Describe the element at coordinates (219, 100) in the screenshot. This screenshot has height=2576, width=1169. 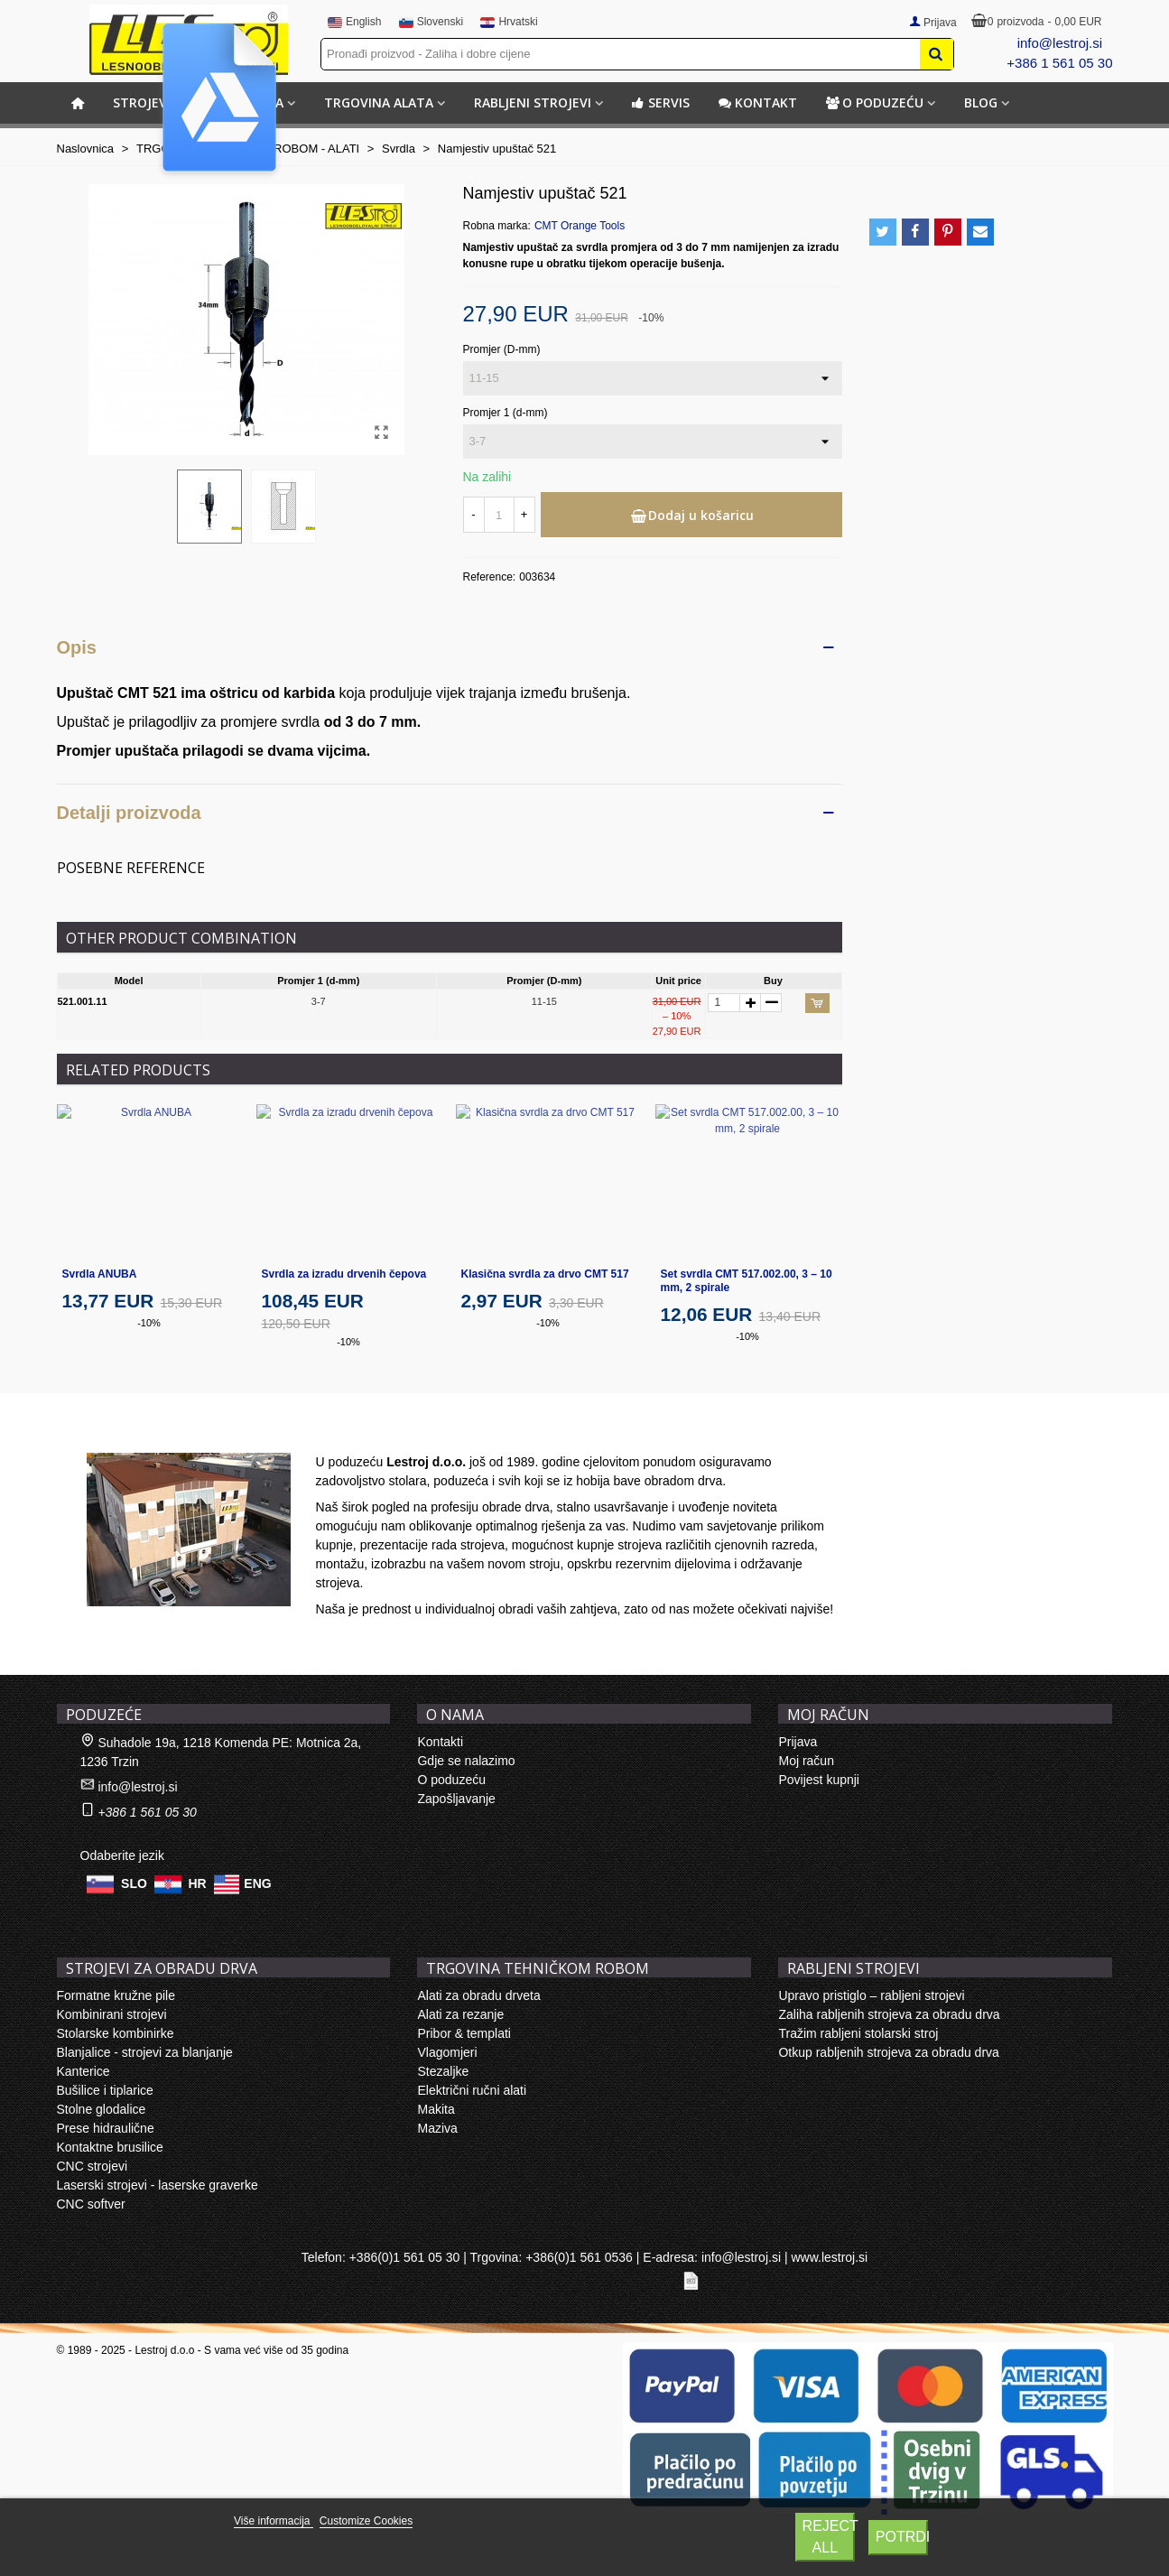
I see `a google drive shortcut or linked file` at that location.